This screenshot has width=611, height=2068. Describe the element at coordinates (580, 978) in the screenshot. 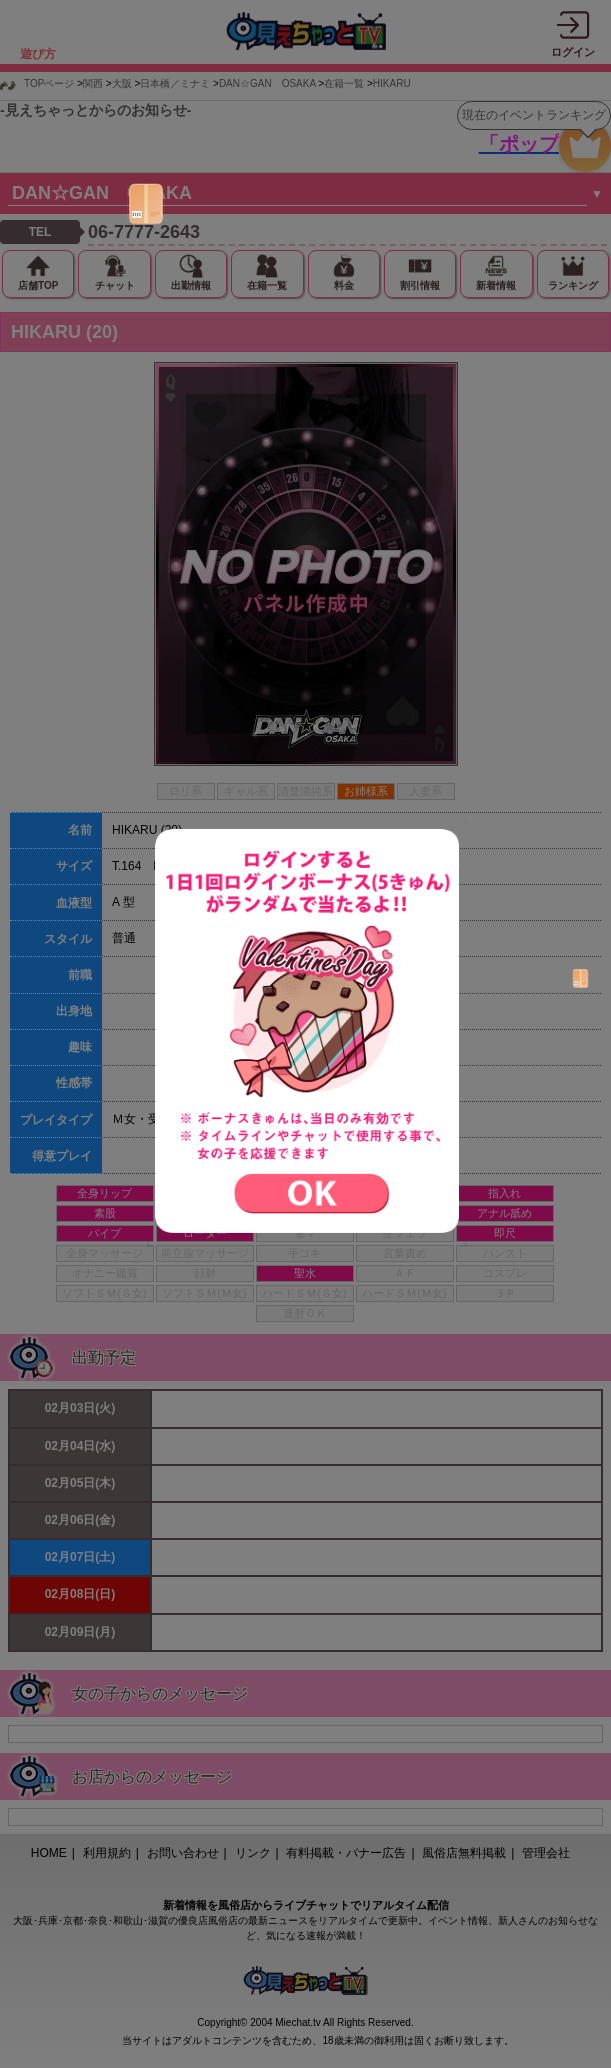

I see `compressed or archived file type indicator` at that location.